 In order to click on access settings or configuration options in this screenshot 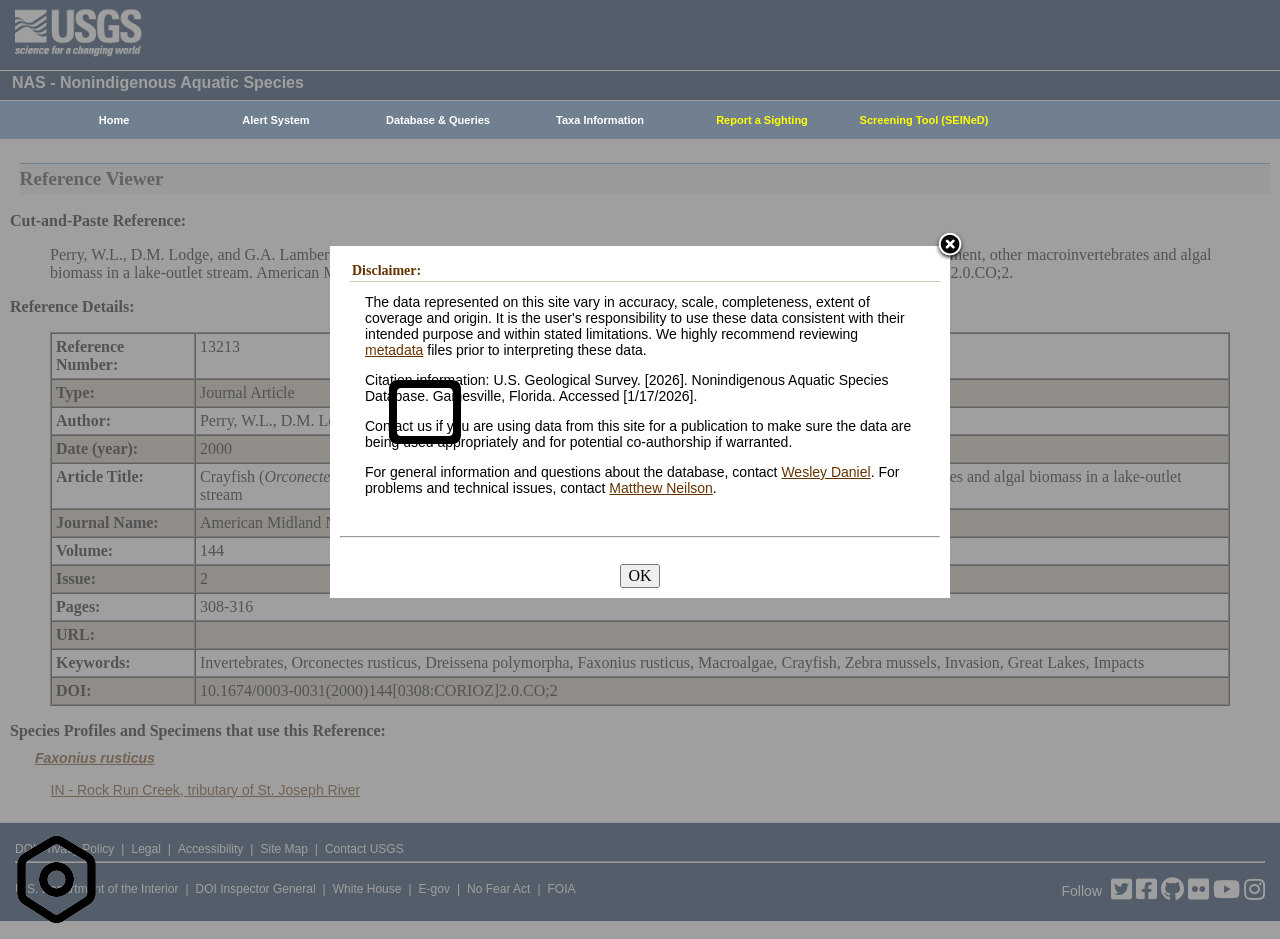, I will do `click(56, 879)`.